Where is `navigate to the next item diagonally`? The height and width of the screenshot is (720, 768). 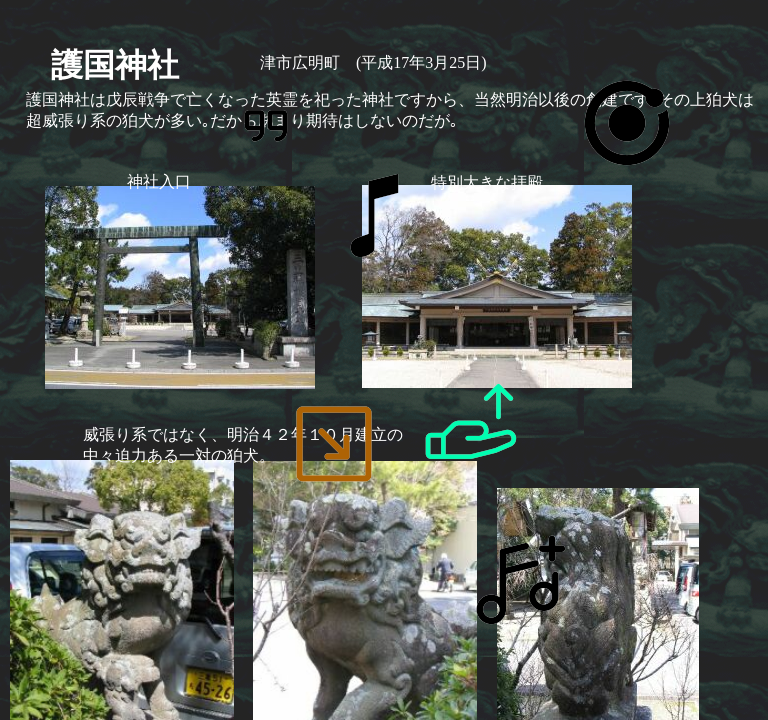
navigate to the next item diagonally is located at coordinates (334, 444).